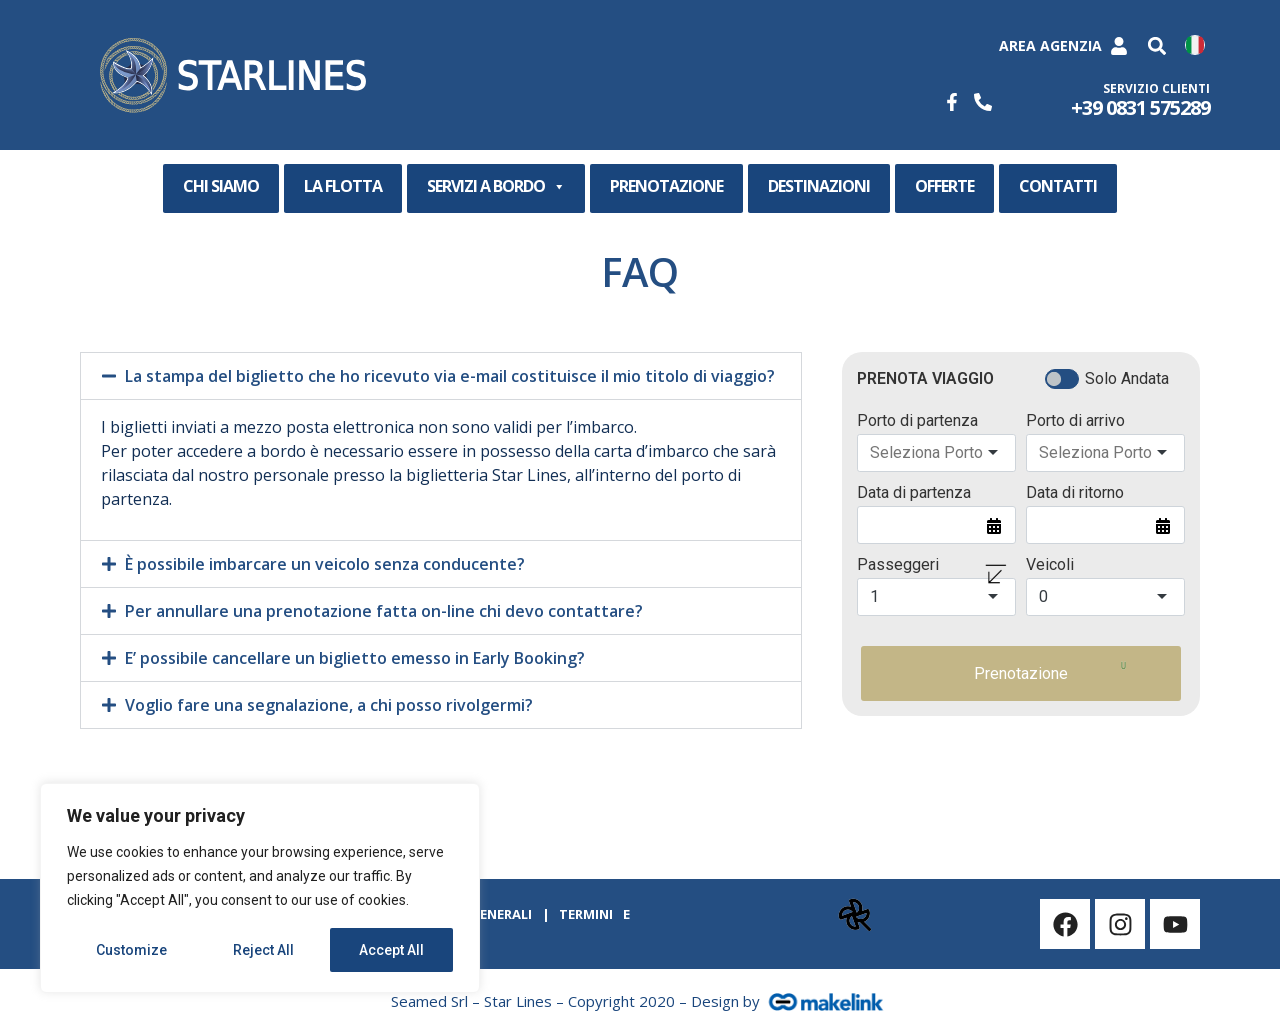 This screenshot has height=1033, width=1280. What do you see at coordinates (855, 915) in the screenshot?
I see `decorative or playful element indicating a fun feature` at bounding box center [855, 915].